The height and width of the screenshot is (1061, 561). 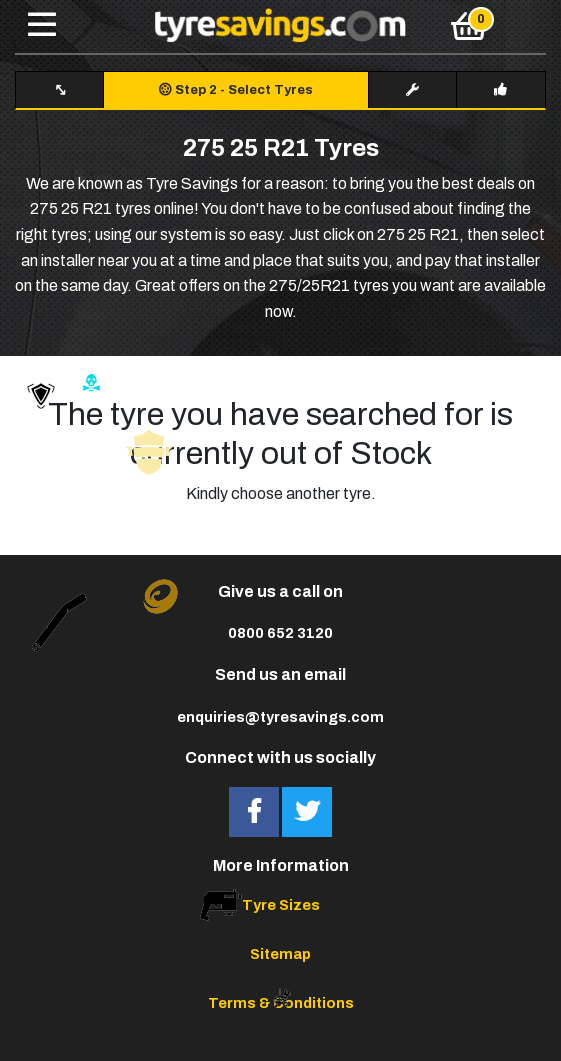 What do you see at coordinates (282, 998) in the screenshot?
I see `party or celebration theme indicator` at bounding box center [282, 998].